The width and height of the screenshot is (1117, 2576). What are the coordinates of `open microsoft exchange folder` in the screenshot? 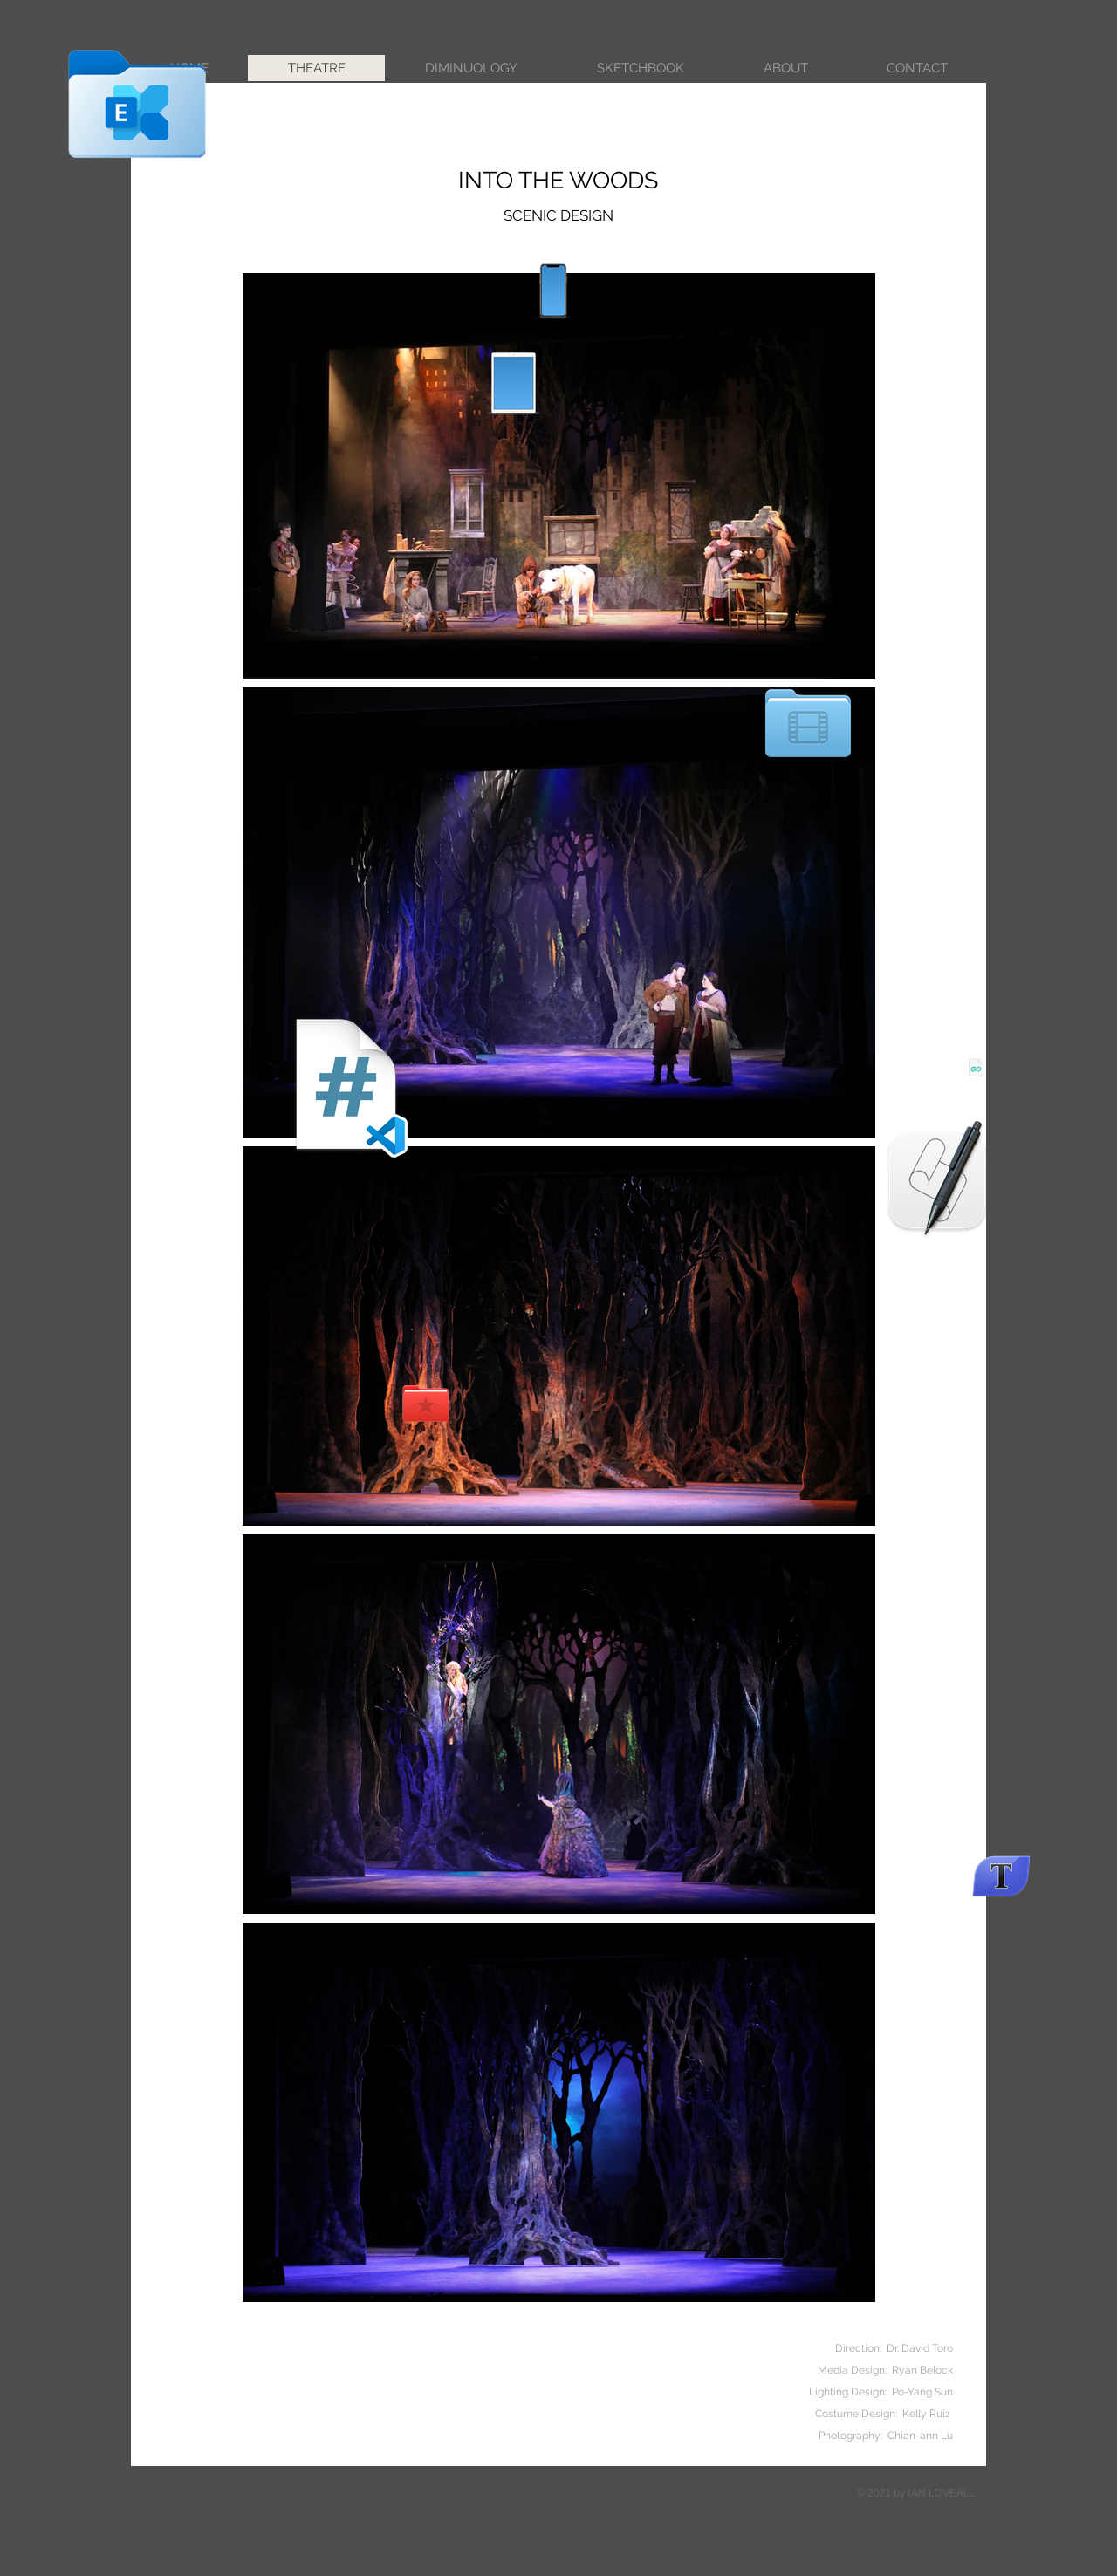 It's located at (136, 107).